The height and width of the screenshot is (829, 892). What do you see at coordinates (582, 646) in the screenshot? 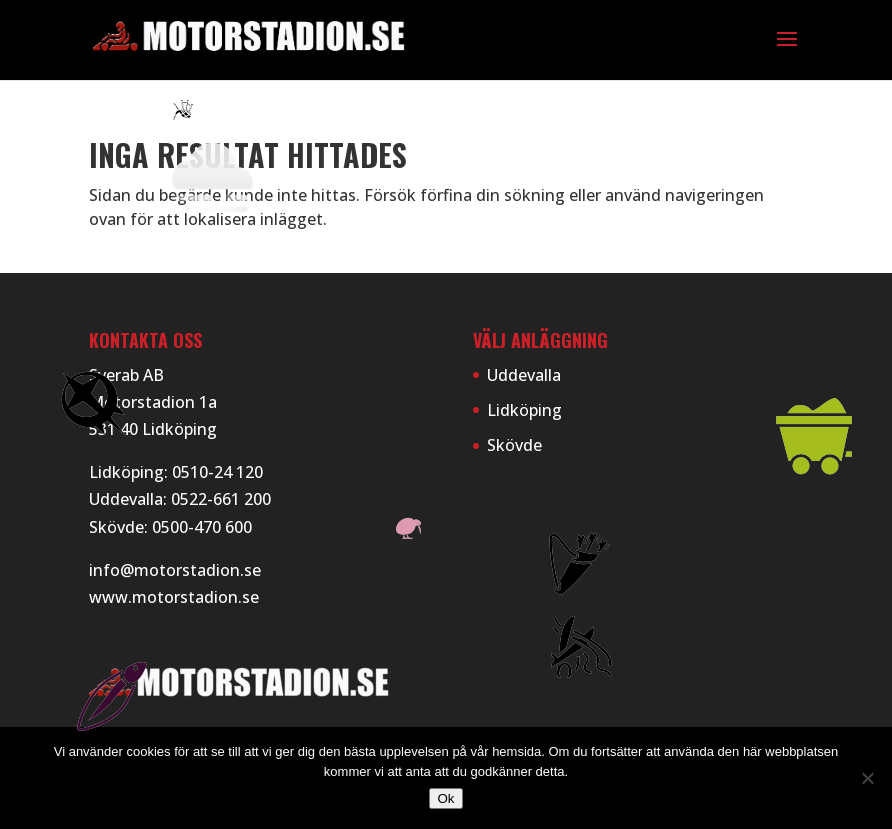
I see `cut or trim hair` at bounding box center [582, 646].